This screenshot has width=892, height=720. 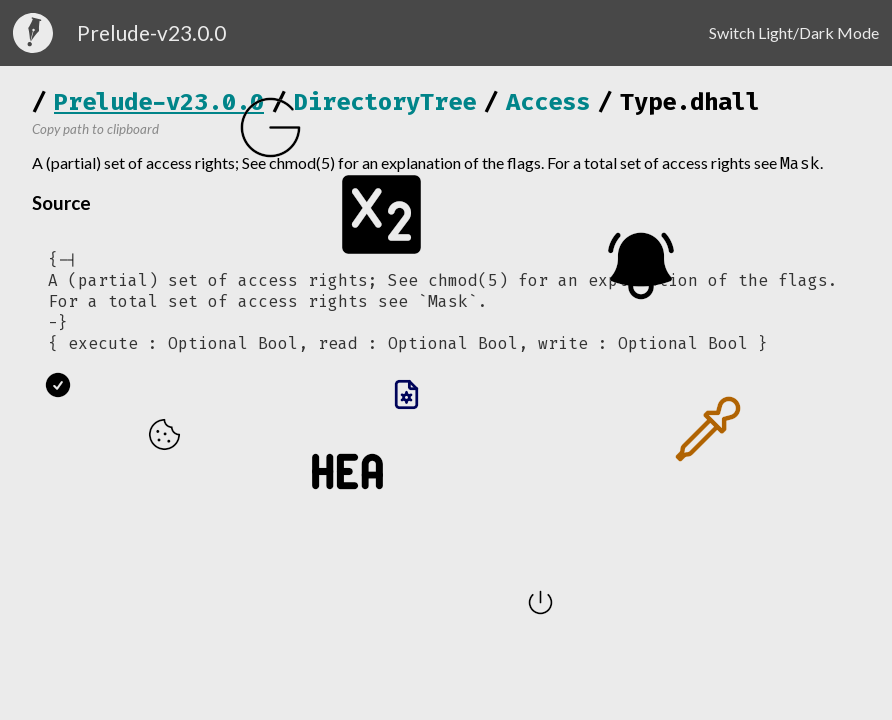 What do you see at coordinates (381, 214) in the screenshot?
I see `format text as subscript` at bounding box center [381, 214].